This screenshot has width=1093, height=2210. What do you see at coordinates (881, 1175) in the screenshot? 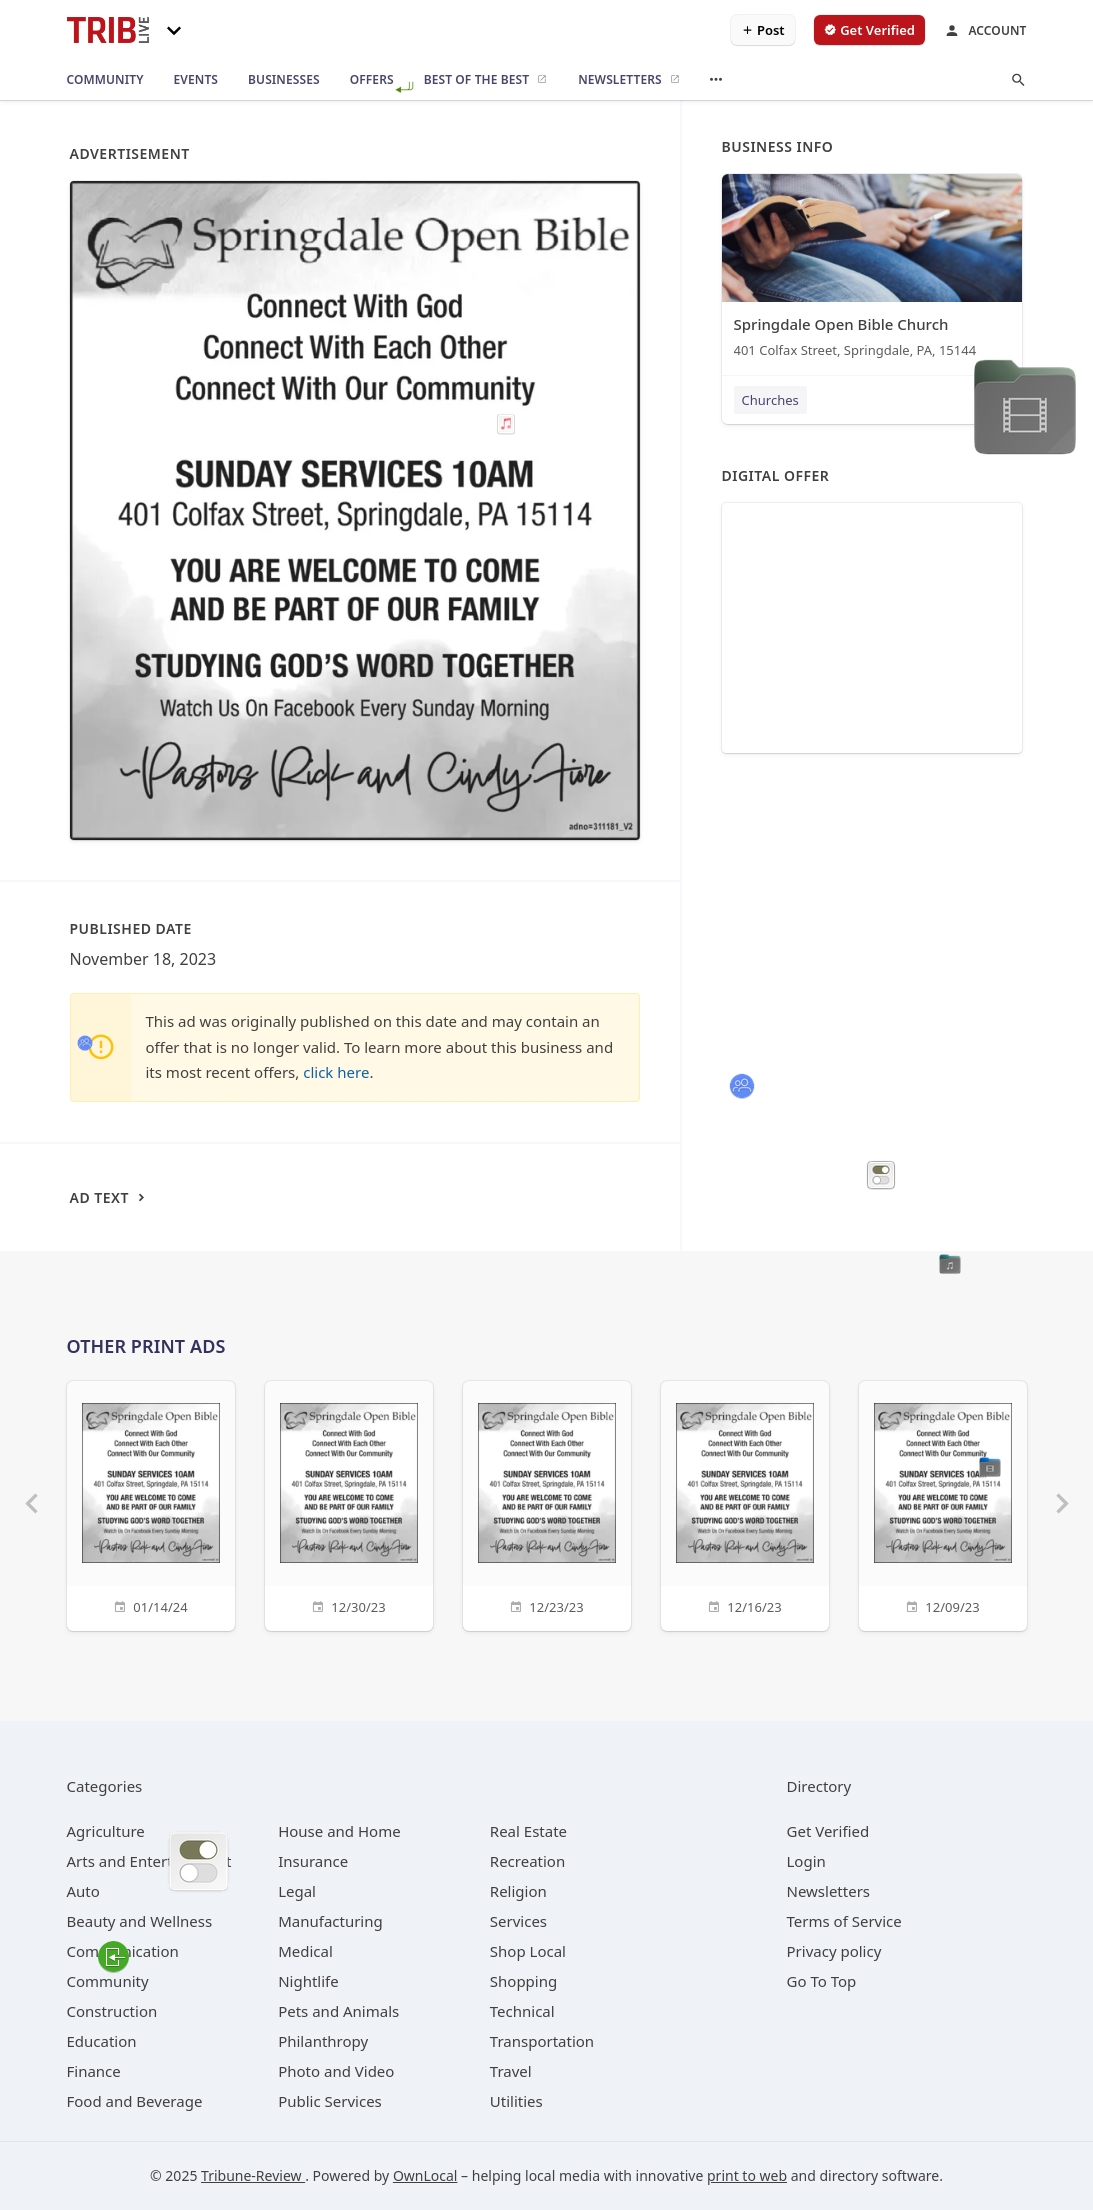
I see `open gnome tweaks settings` at bounding box center [881, 1175].